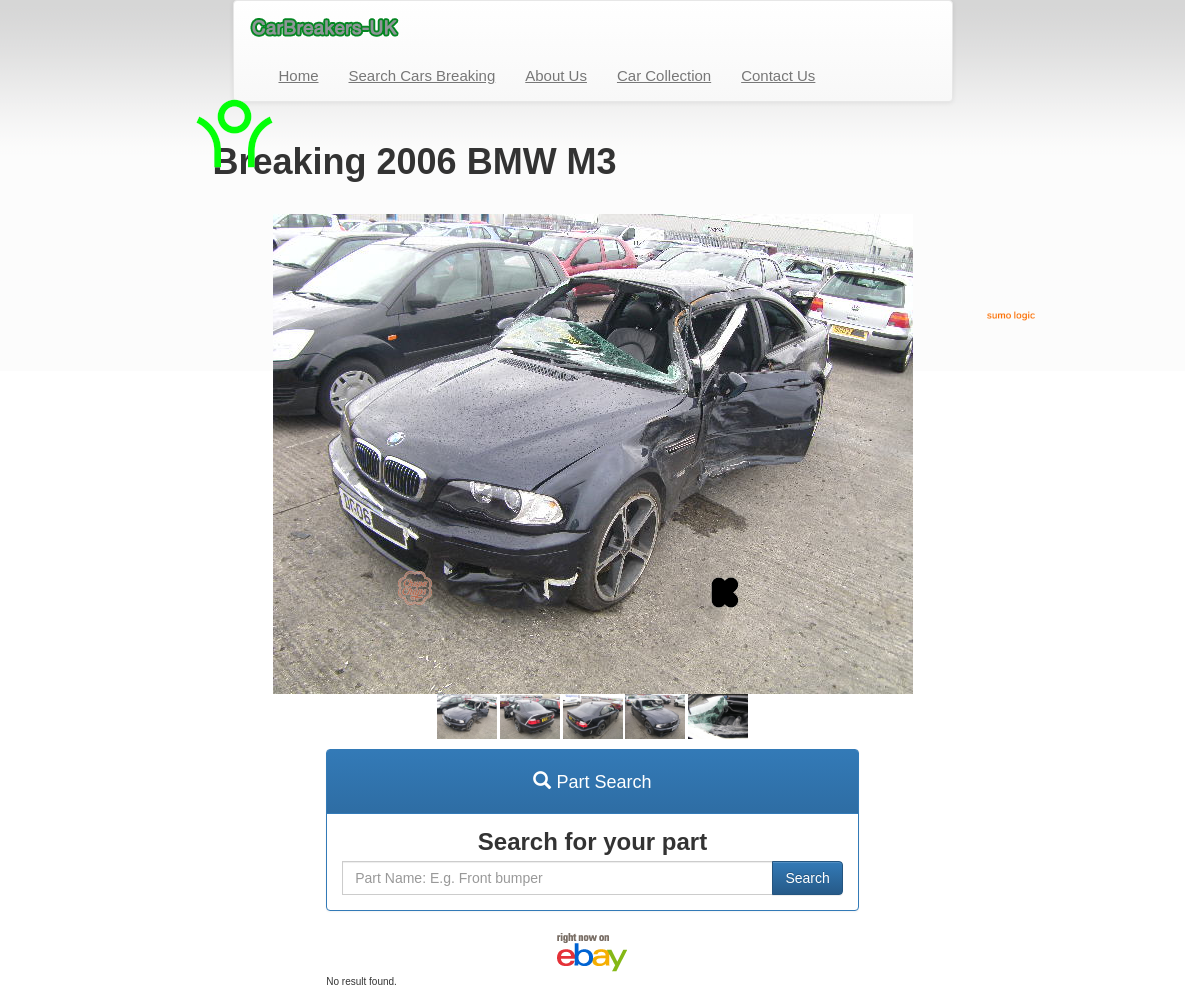 This screenshot has height=988, width=1185. Describe the element at coordinates (415, 588) in the screenshot. I see `chupa chups brand logo` at that location.